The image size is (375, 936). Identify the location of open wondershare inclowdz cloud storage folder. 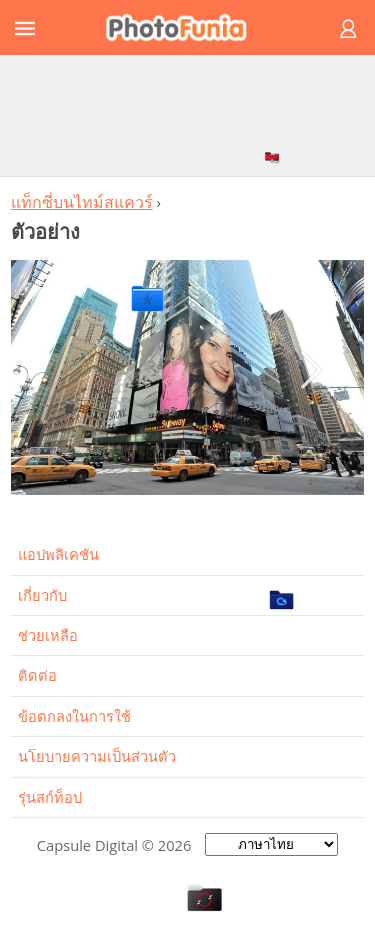
(281, 600).